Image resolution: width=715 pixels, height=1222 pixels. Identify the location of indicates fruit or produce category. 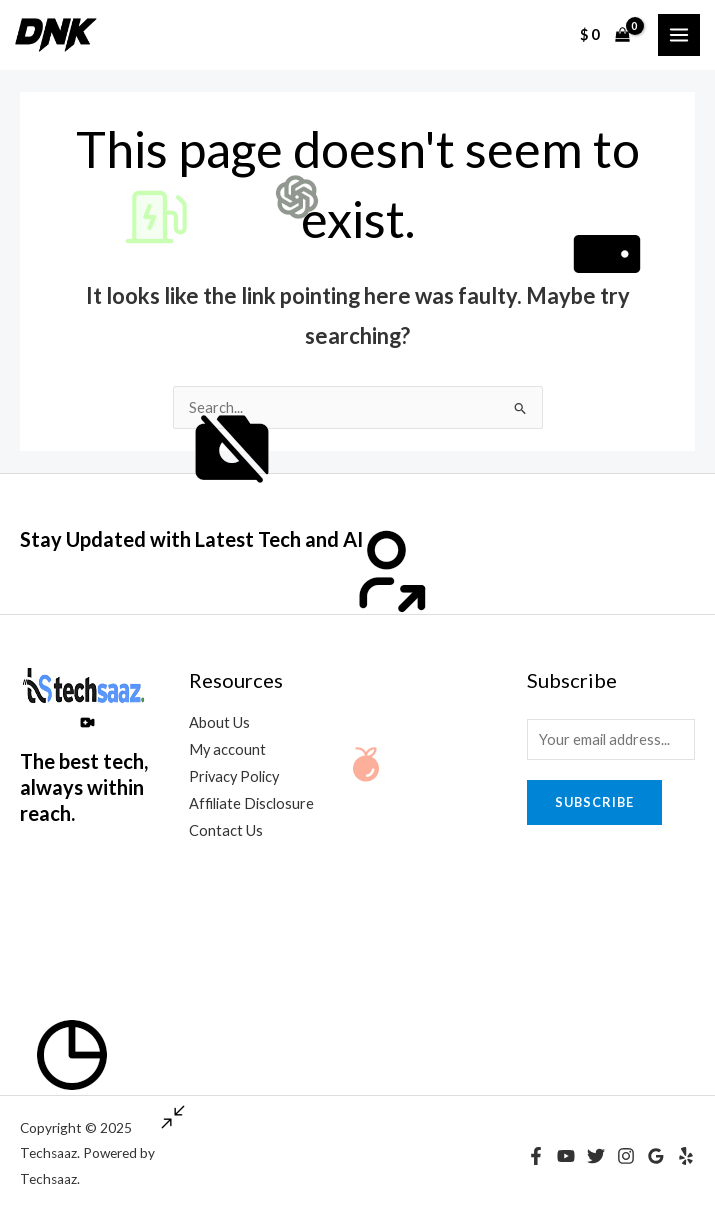
(366, 765).